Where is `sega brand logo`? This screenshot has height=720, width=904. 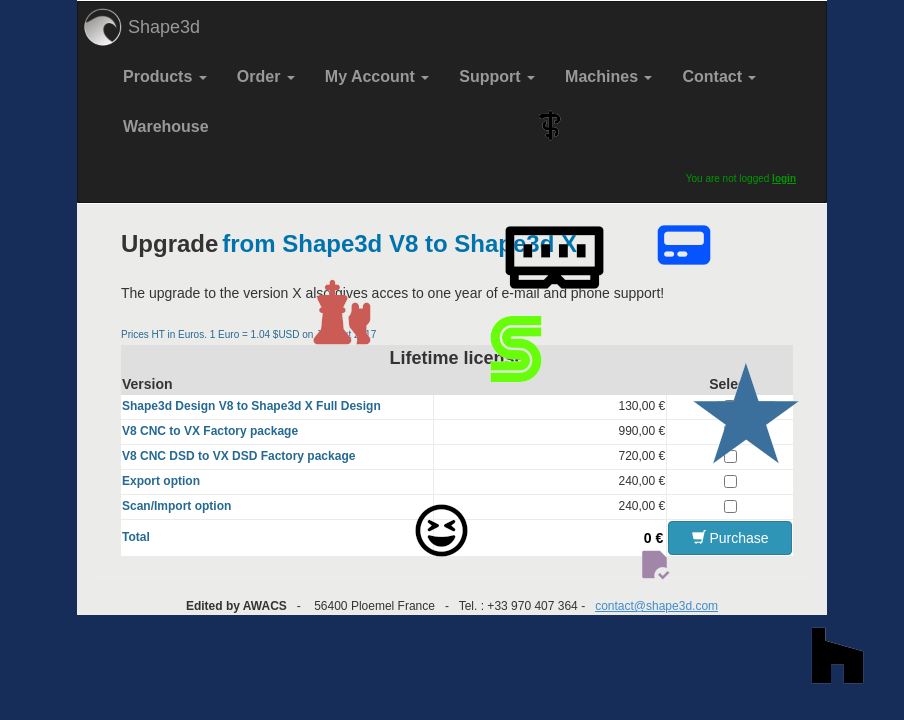
sega brand logo is located at coordinates (516, 349).